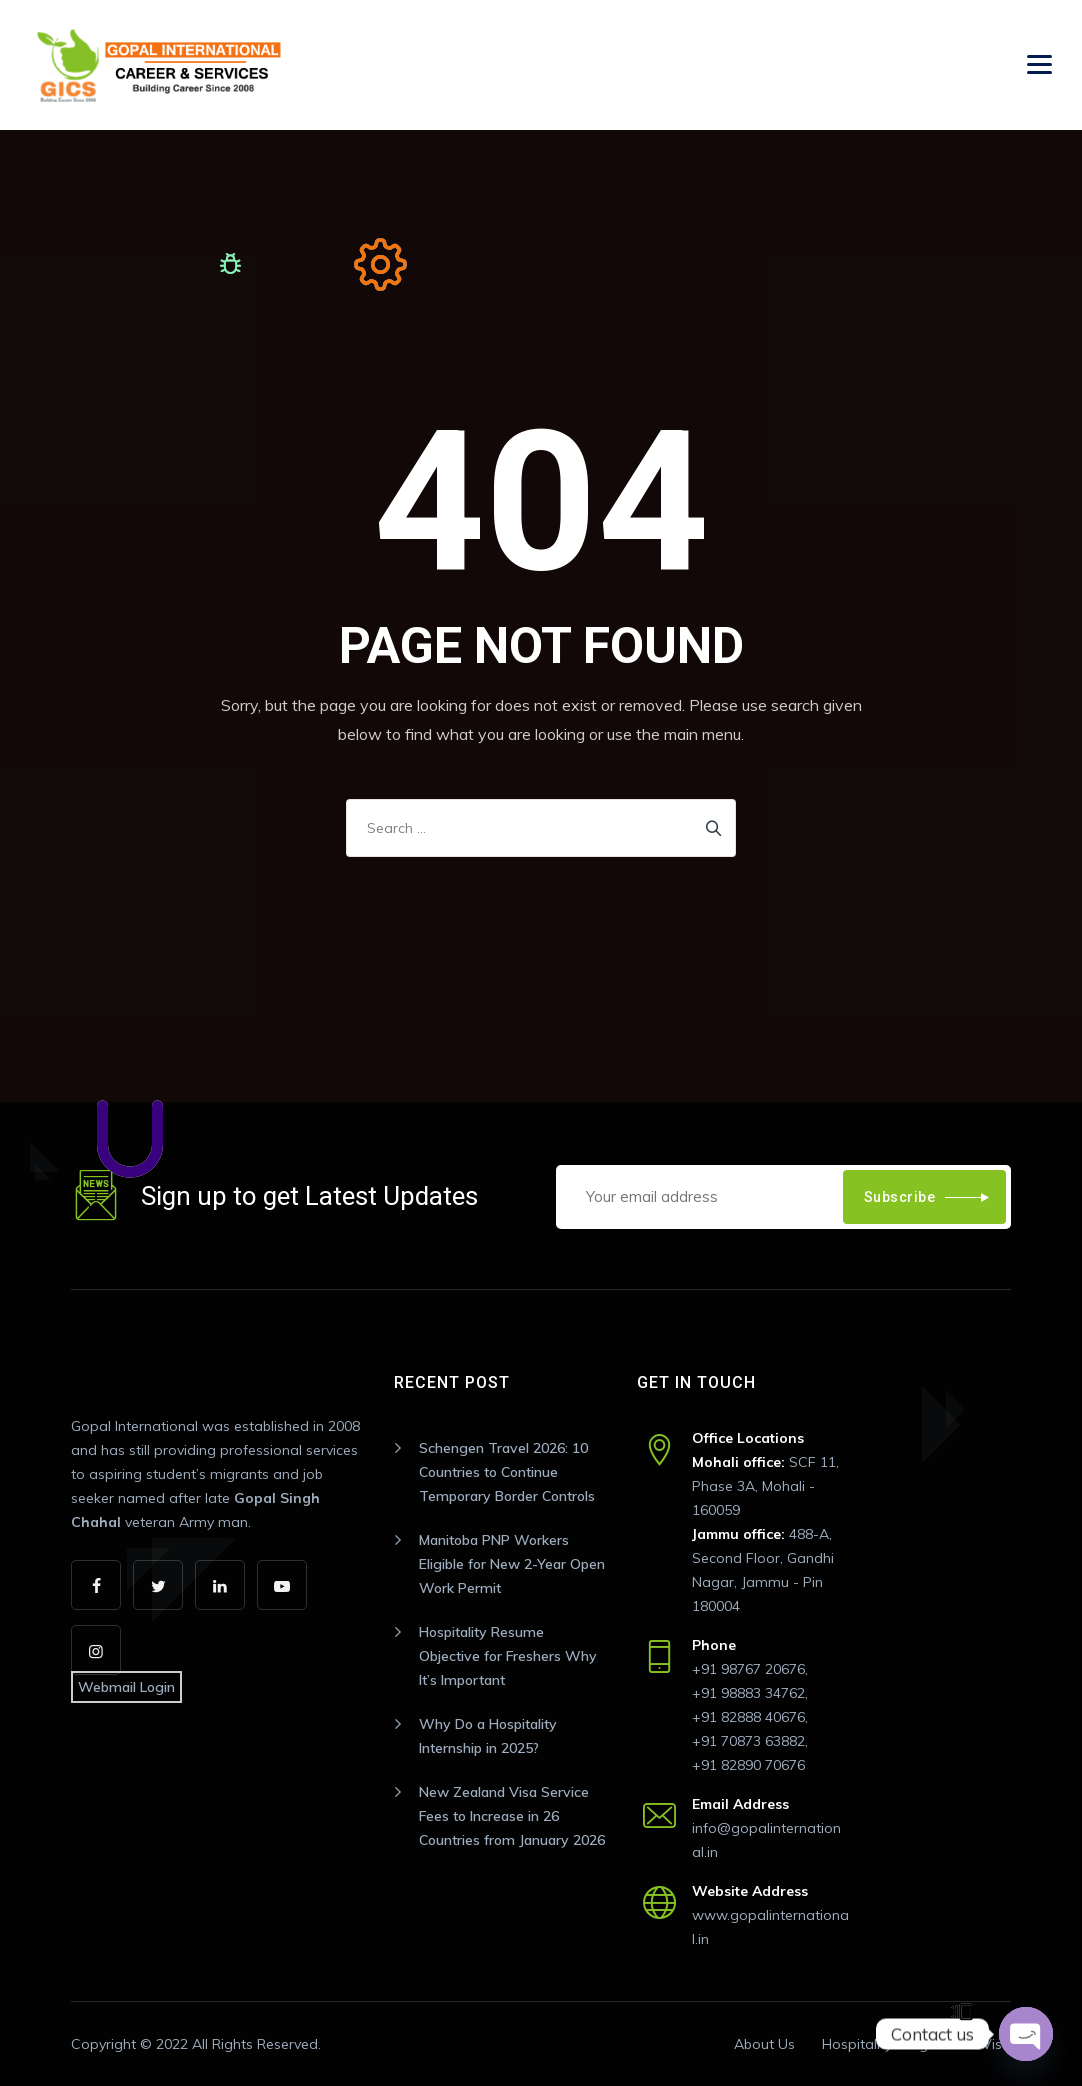 The width and height of the screenshot is (1082, 2086). I want to click on view version history, so click(962, 2012).